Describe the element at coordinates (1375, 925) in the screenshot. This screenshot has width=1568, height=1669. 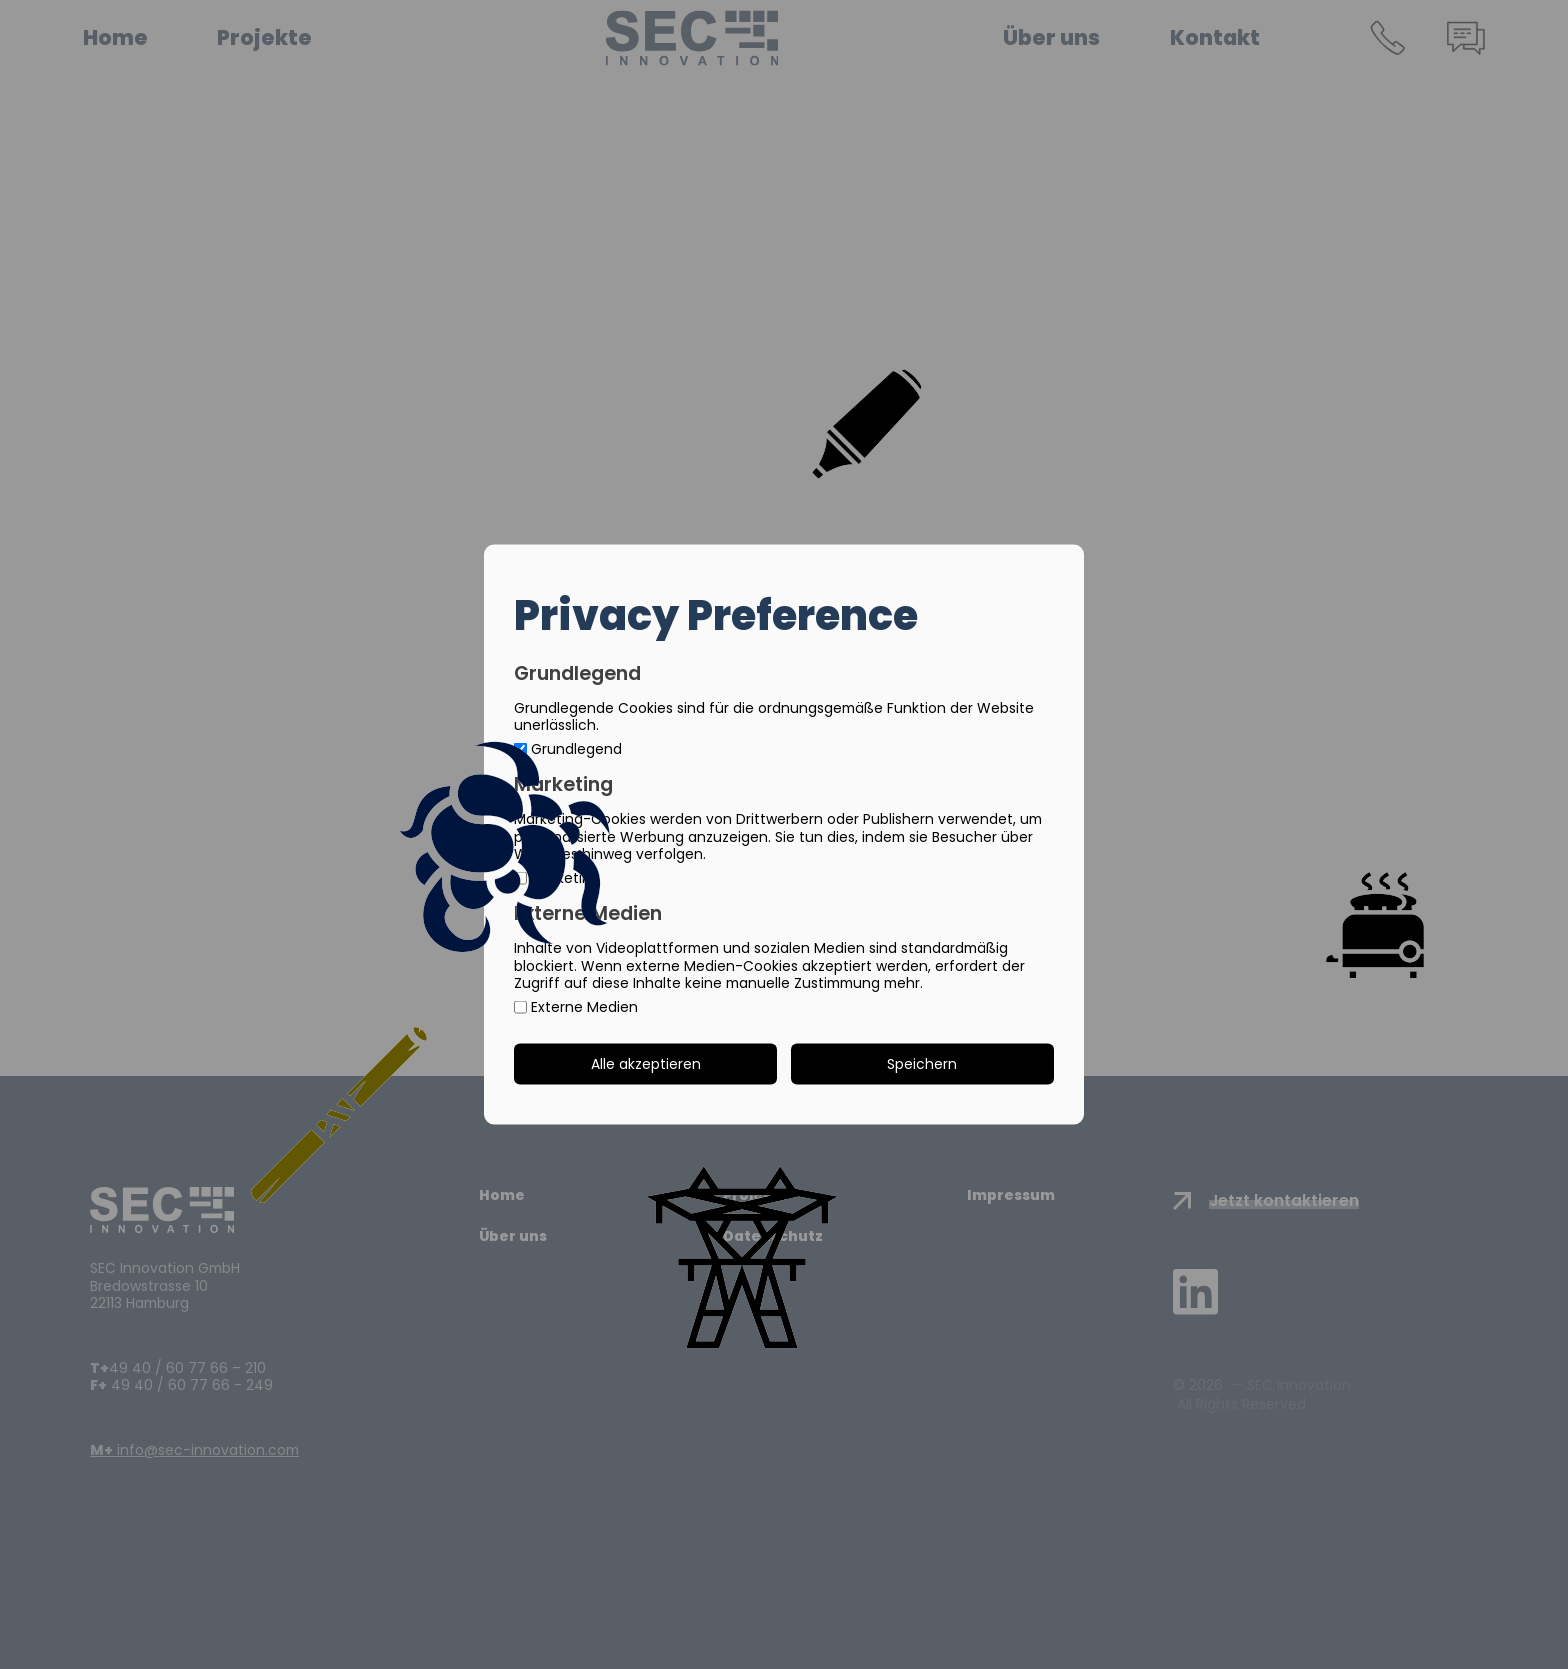
I see `kitchen appliance or cooking-related feature` at that location.